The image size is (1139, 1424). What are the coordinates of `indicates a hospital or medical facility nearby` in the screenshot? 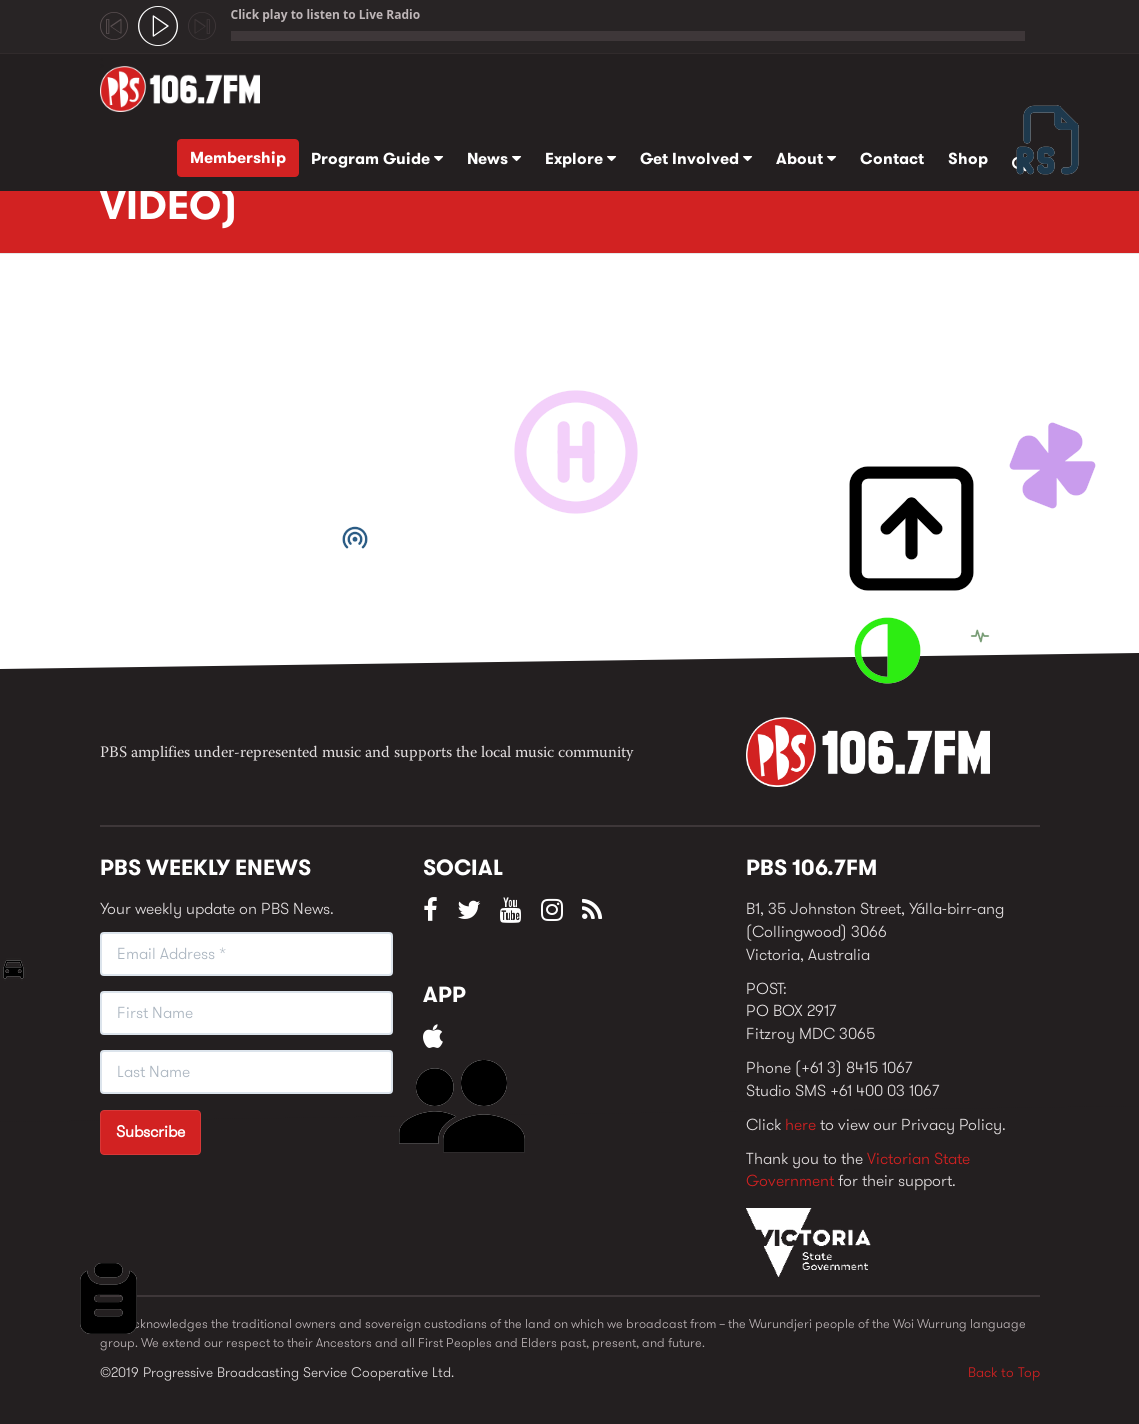 It's located at (576, 452).